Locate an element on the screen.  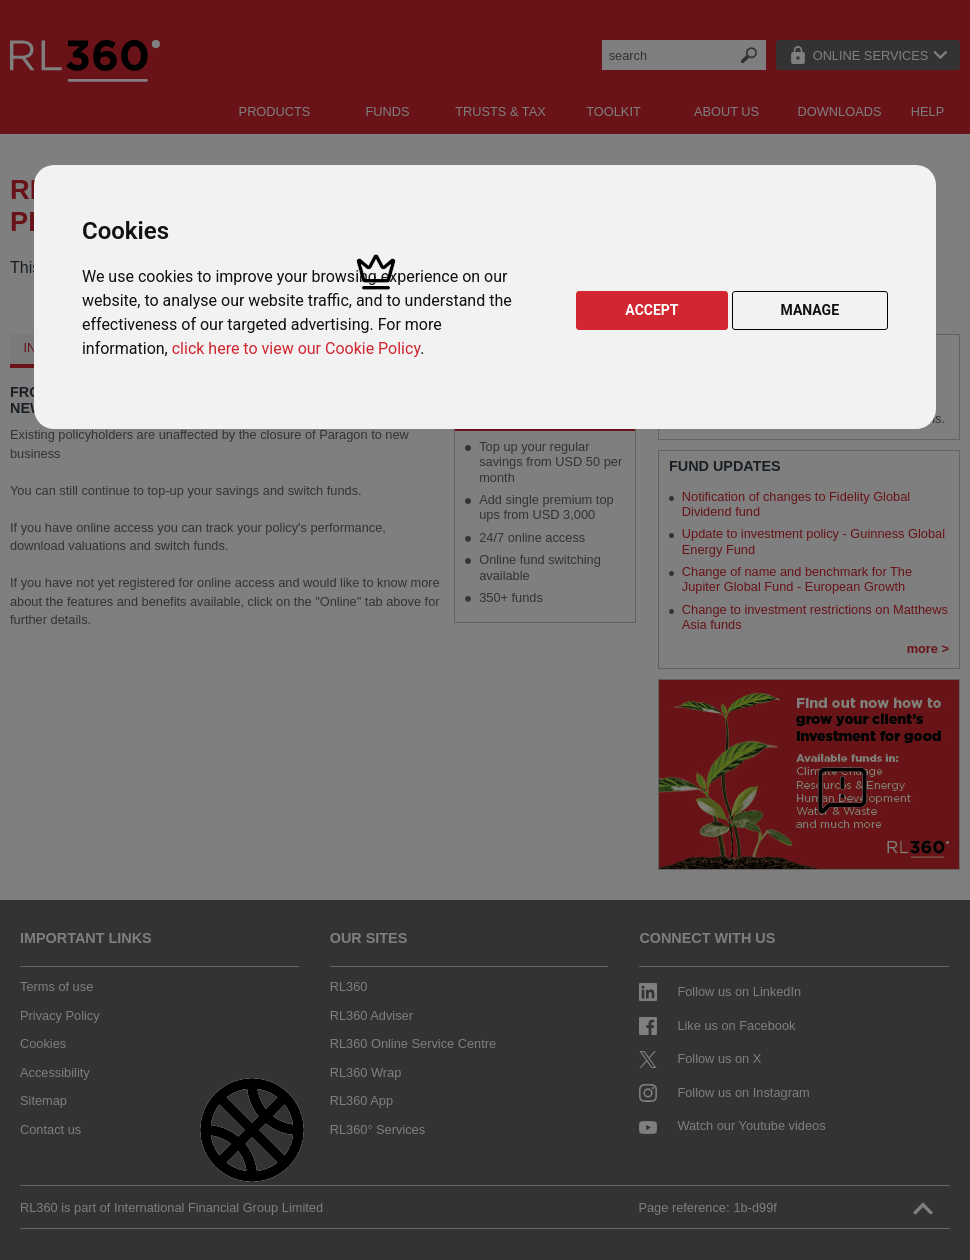
indicates premium or pro membership status is located at coordinates (376, 272).